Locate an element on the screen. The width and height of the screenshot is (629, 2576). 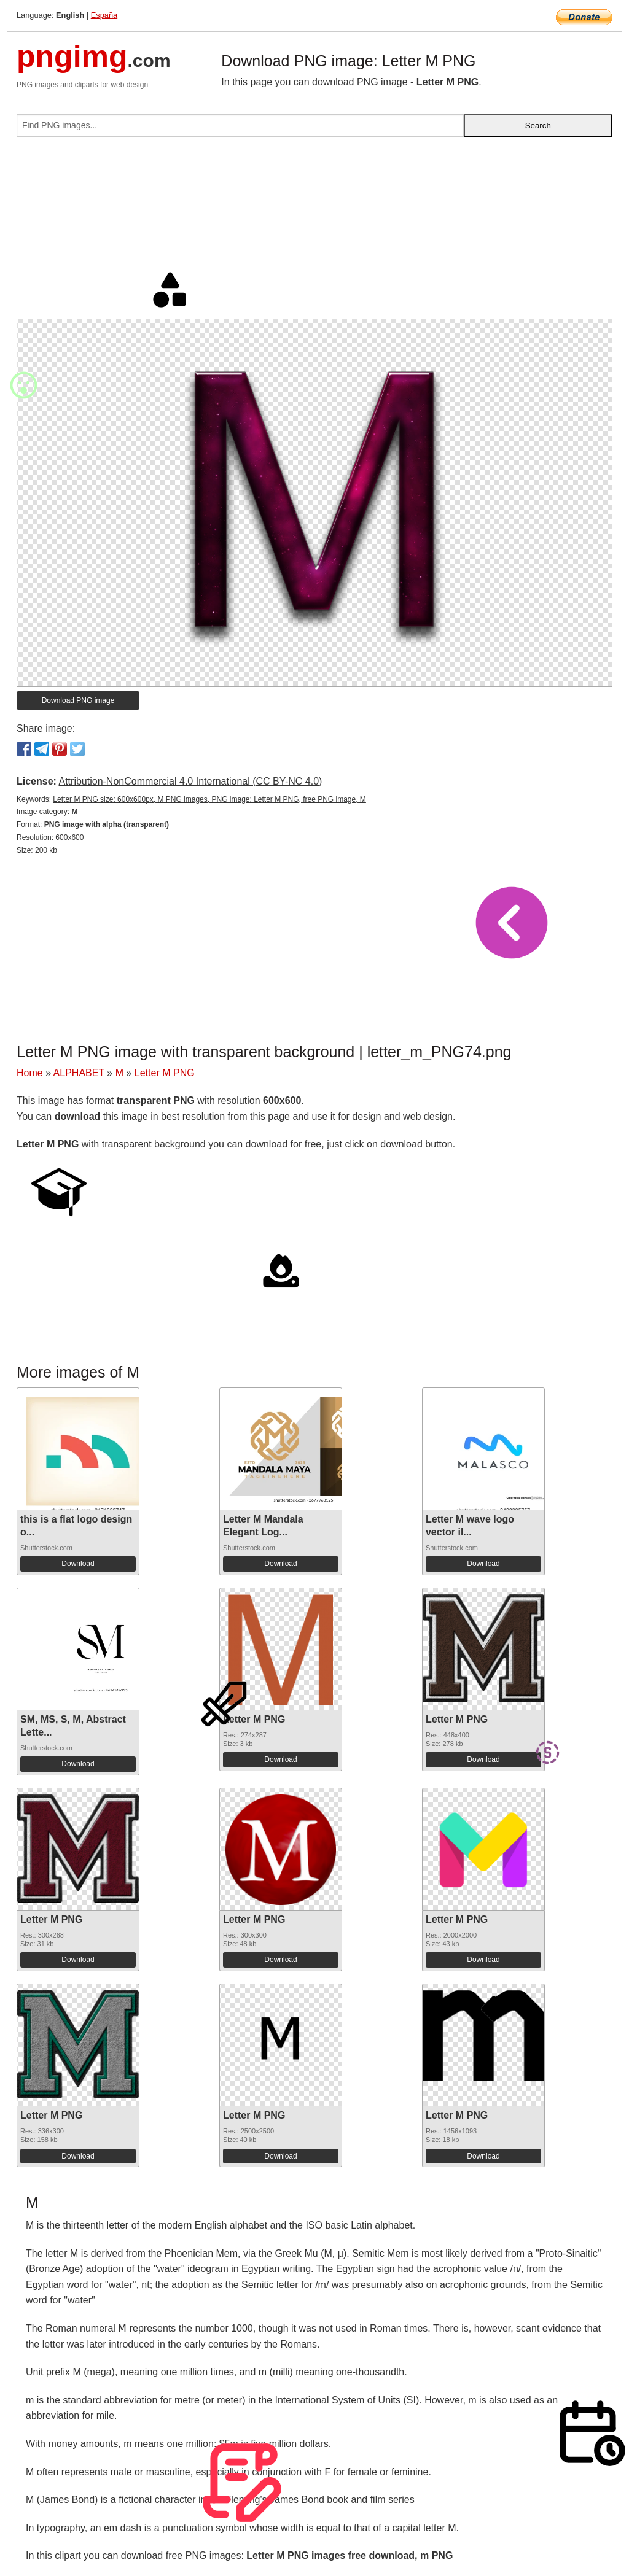
indicates a pending or in-progress sync status is located at coordinates (547, 1752).